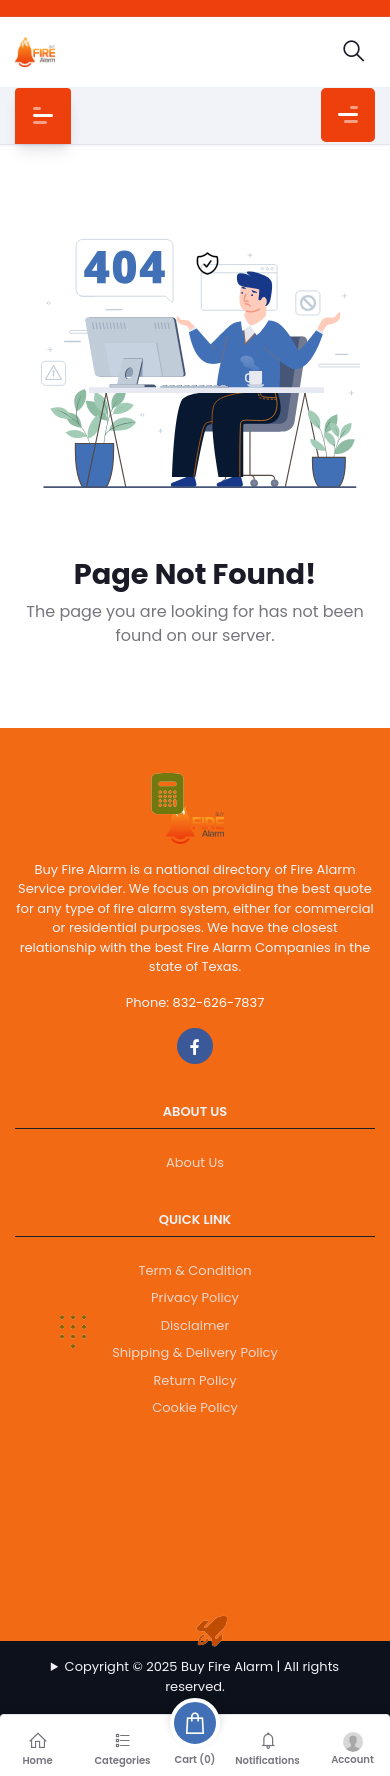 The width and height of the screenshot is (390, 1776). What do you see at coordinates (167, 793) in the screenshot?
I see `open the calculator app` at bounding box center [167, 793].